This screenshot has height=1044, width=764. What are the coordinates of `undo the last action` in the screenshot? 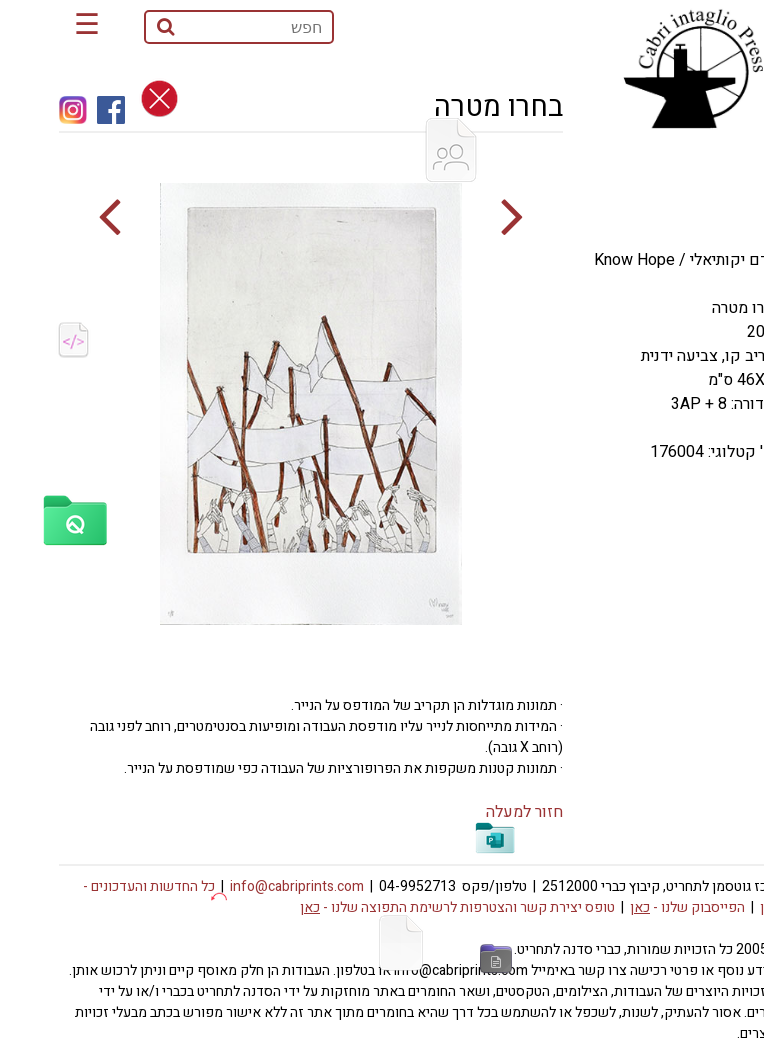 It's located at (219, 896).